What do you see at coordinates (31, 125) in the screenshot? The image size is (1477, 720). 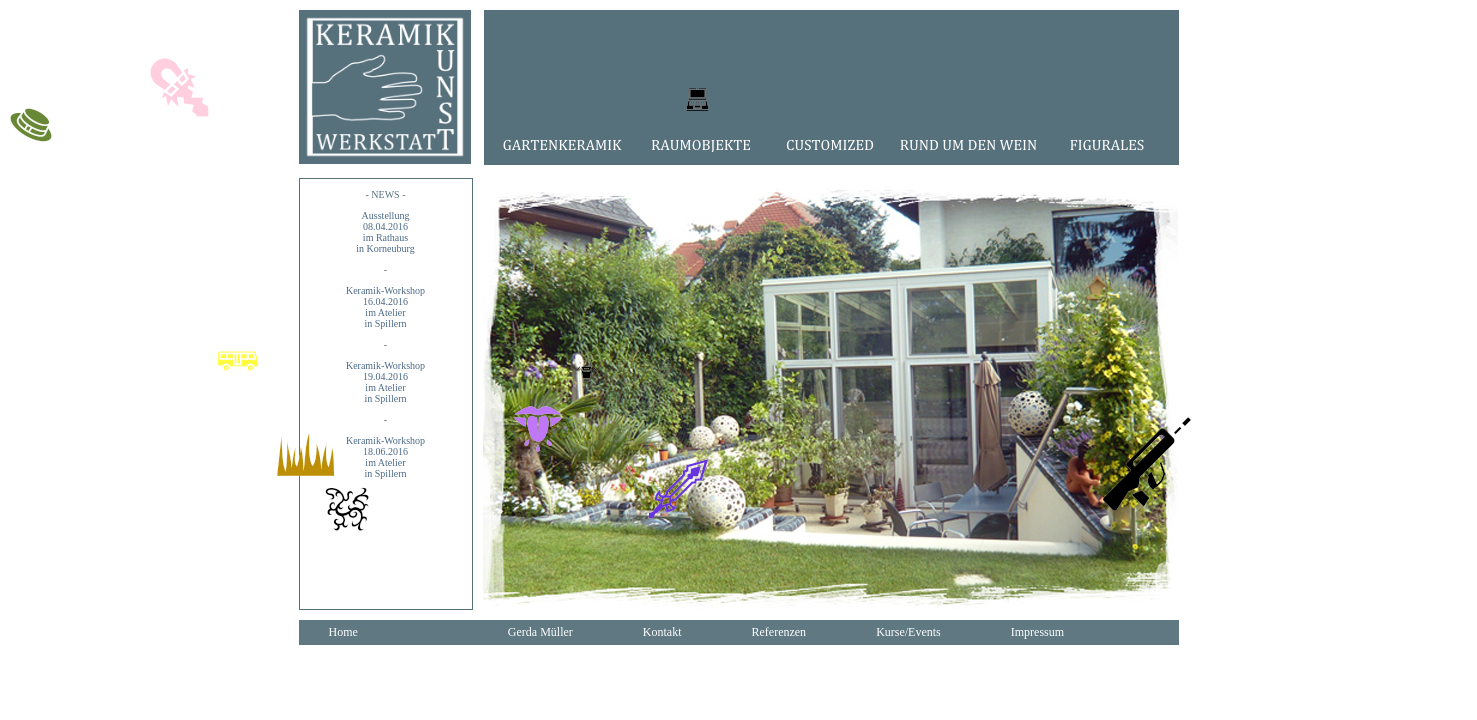 I see `select a hat accessory for your character` at bounding box center [31, 125].